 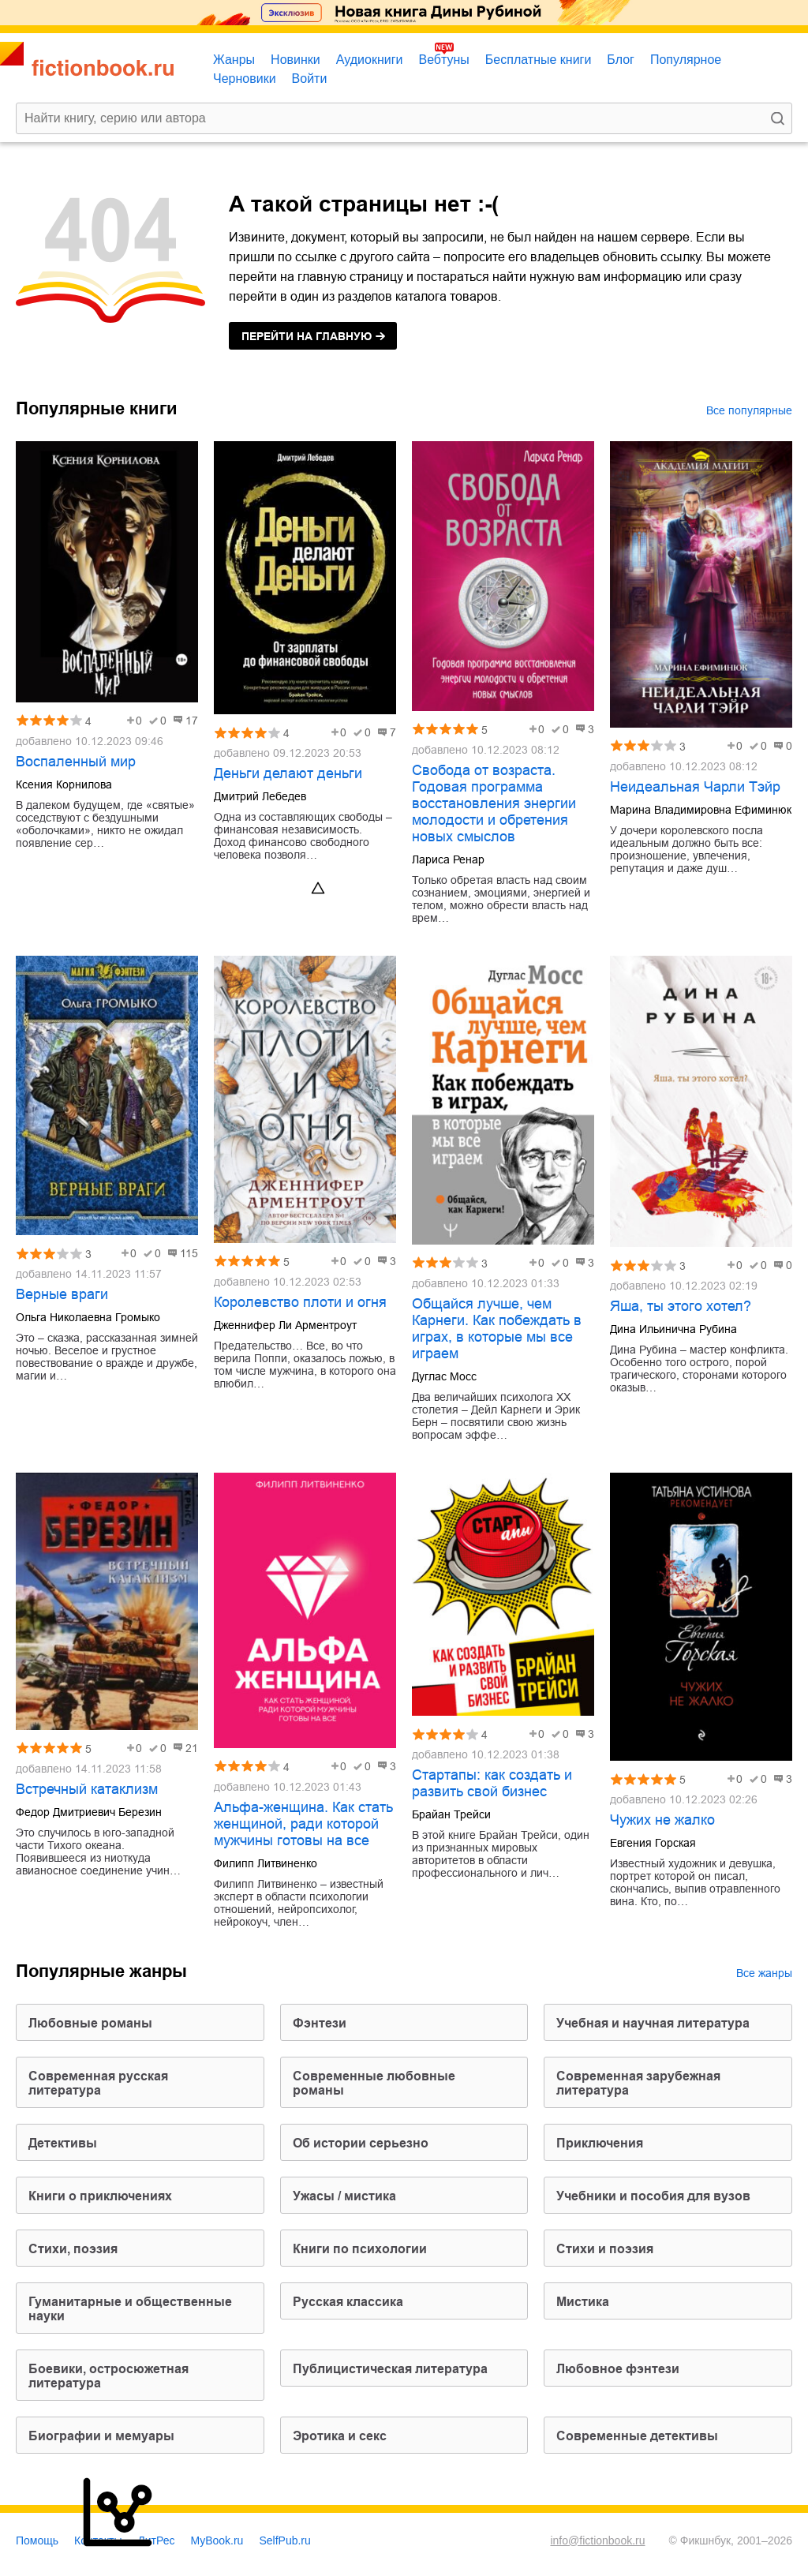 What do you see at coordinates (318, 888) in the screenshot?
I see `visit zeit/vercel website or documentation` at bounding box center [318, 888].